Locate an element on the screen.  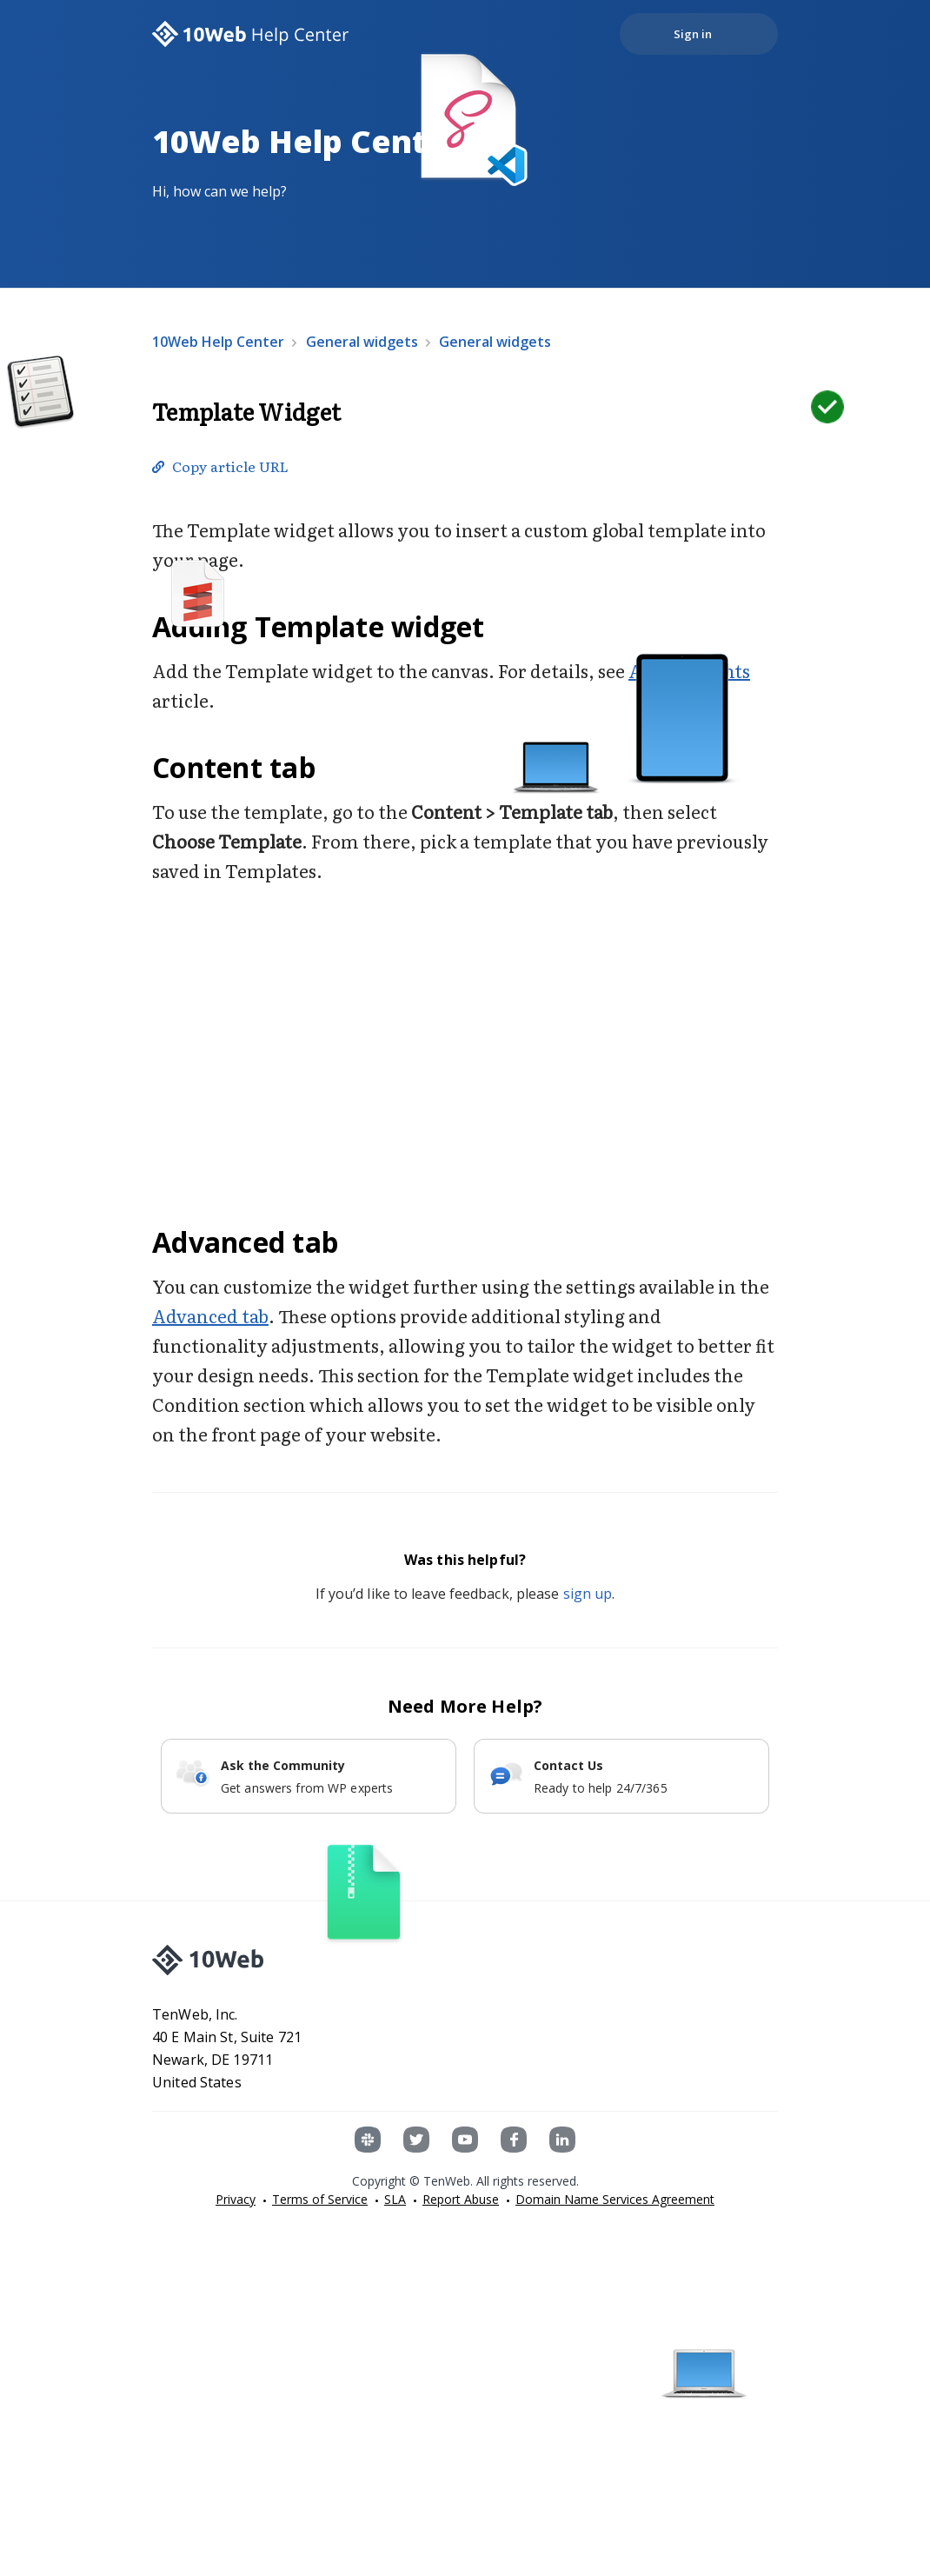
iPad Air device icon is located at coordinates (682, 719).